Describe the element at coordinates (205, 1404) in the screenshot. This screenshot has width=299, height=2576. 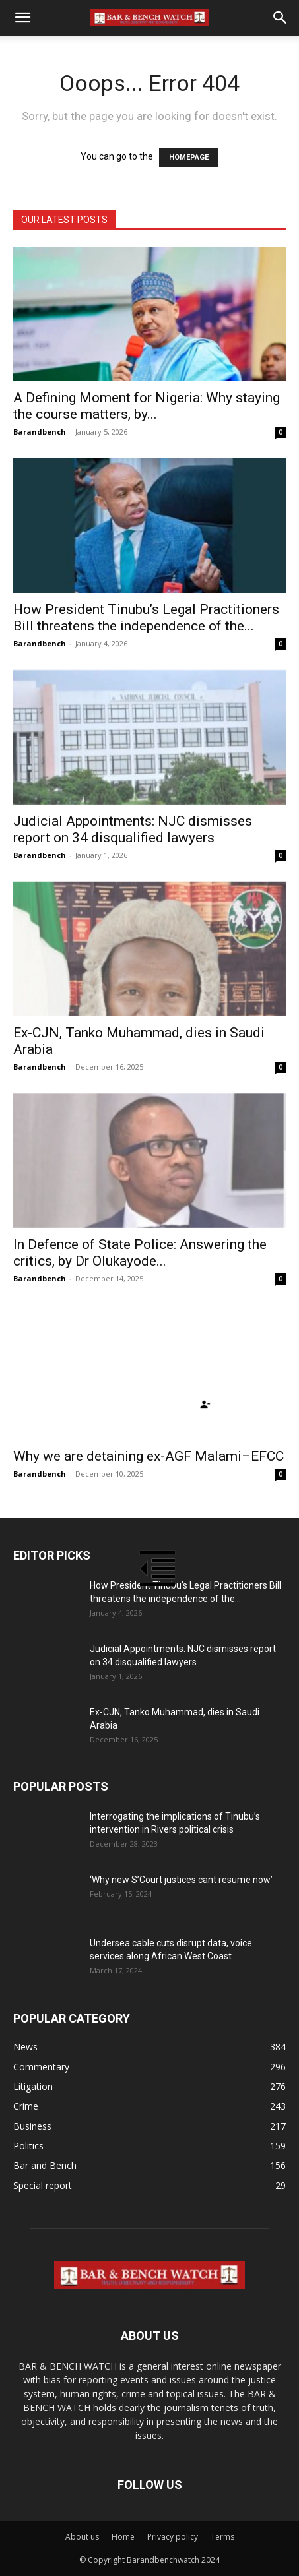
I see `remove a contact or friend` at that location.